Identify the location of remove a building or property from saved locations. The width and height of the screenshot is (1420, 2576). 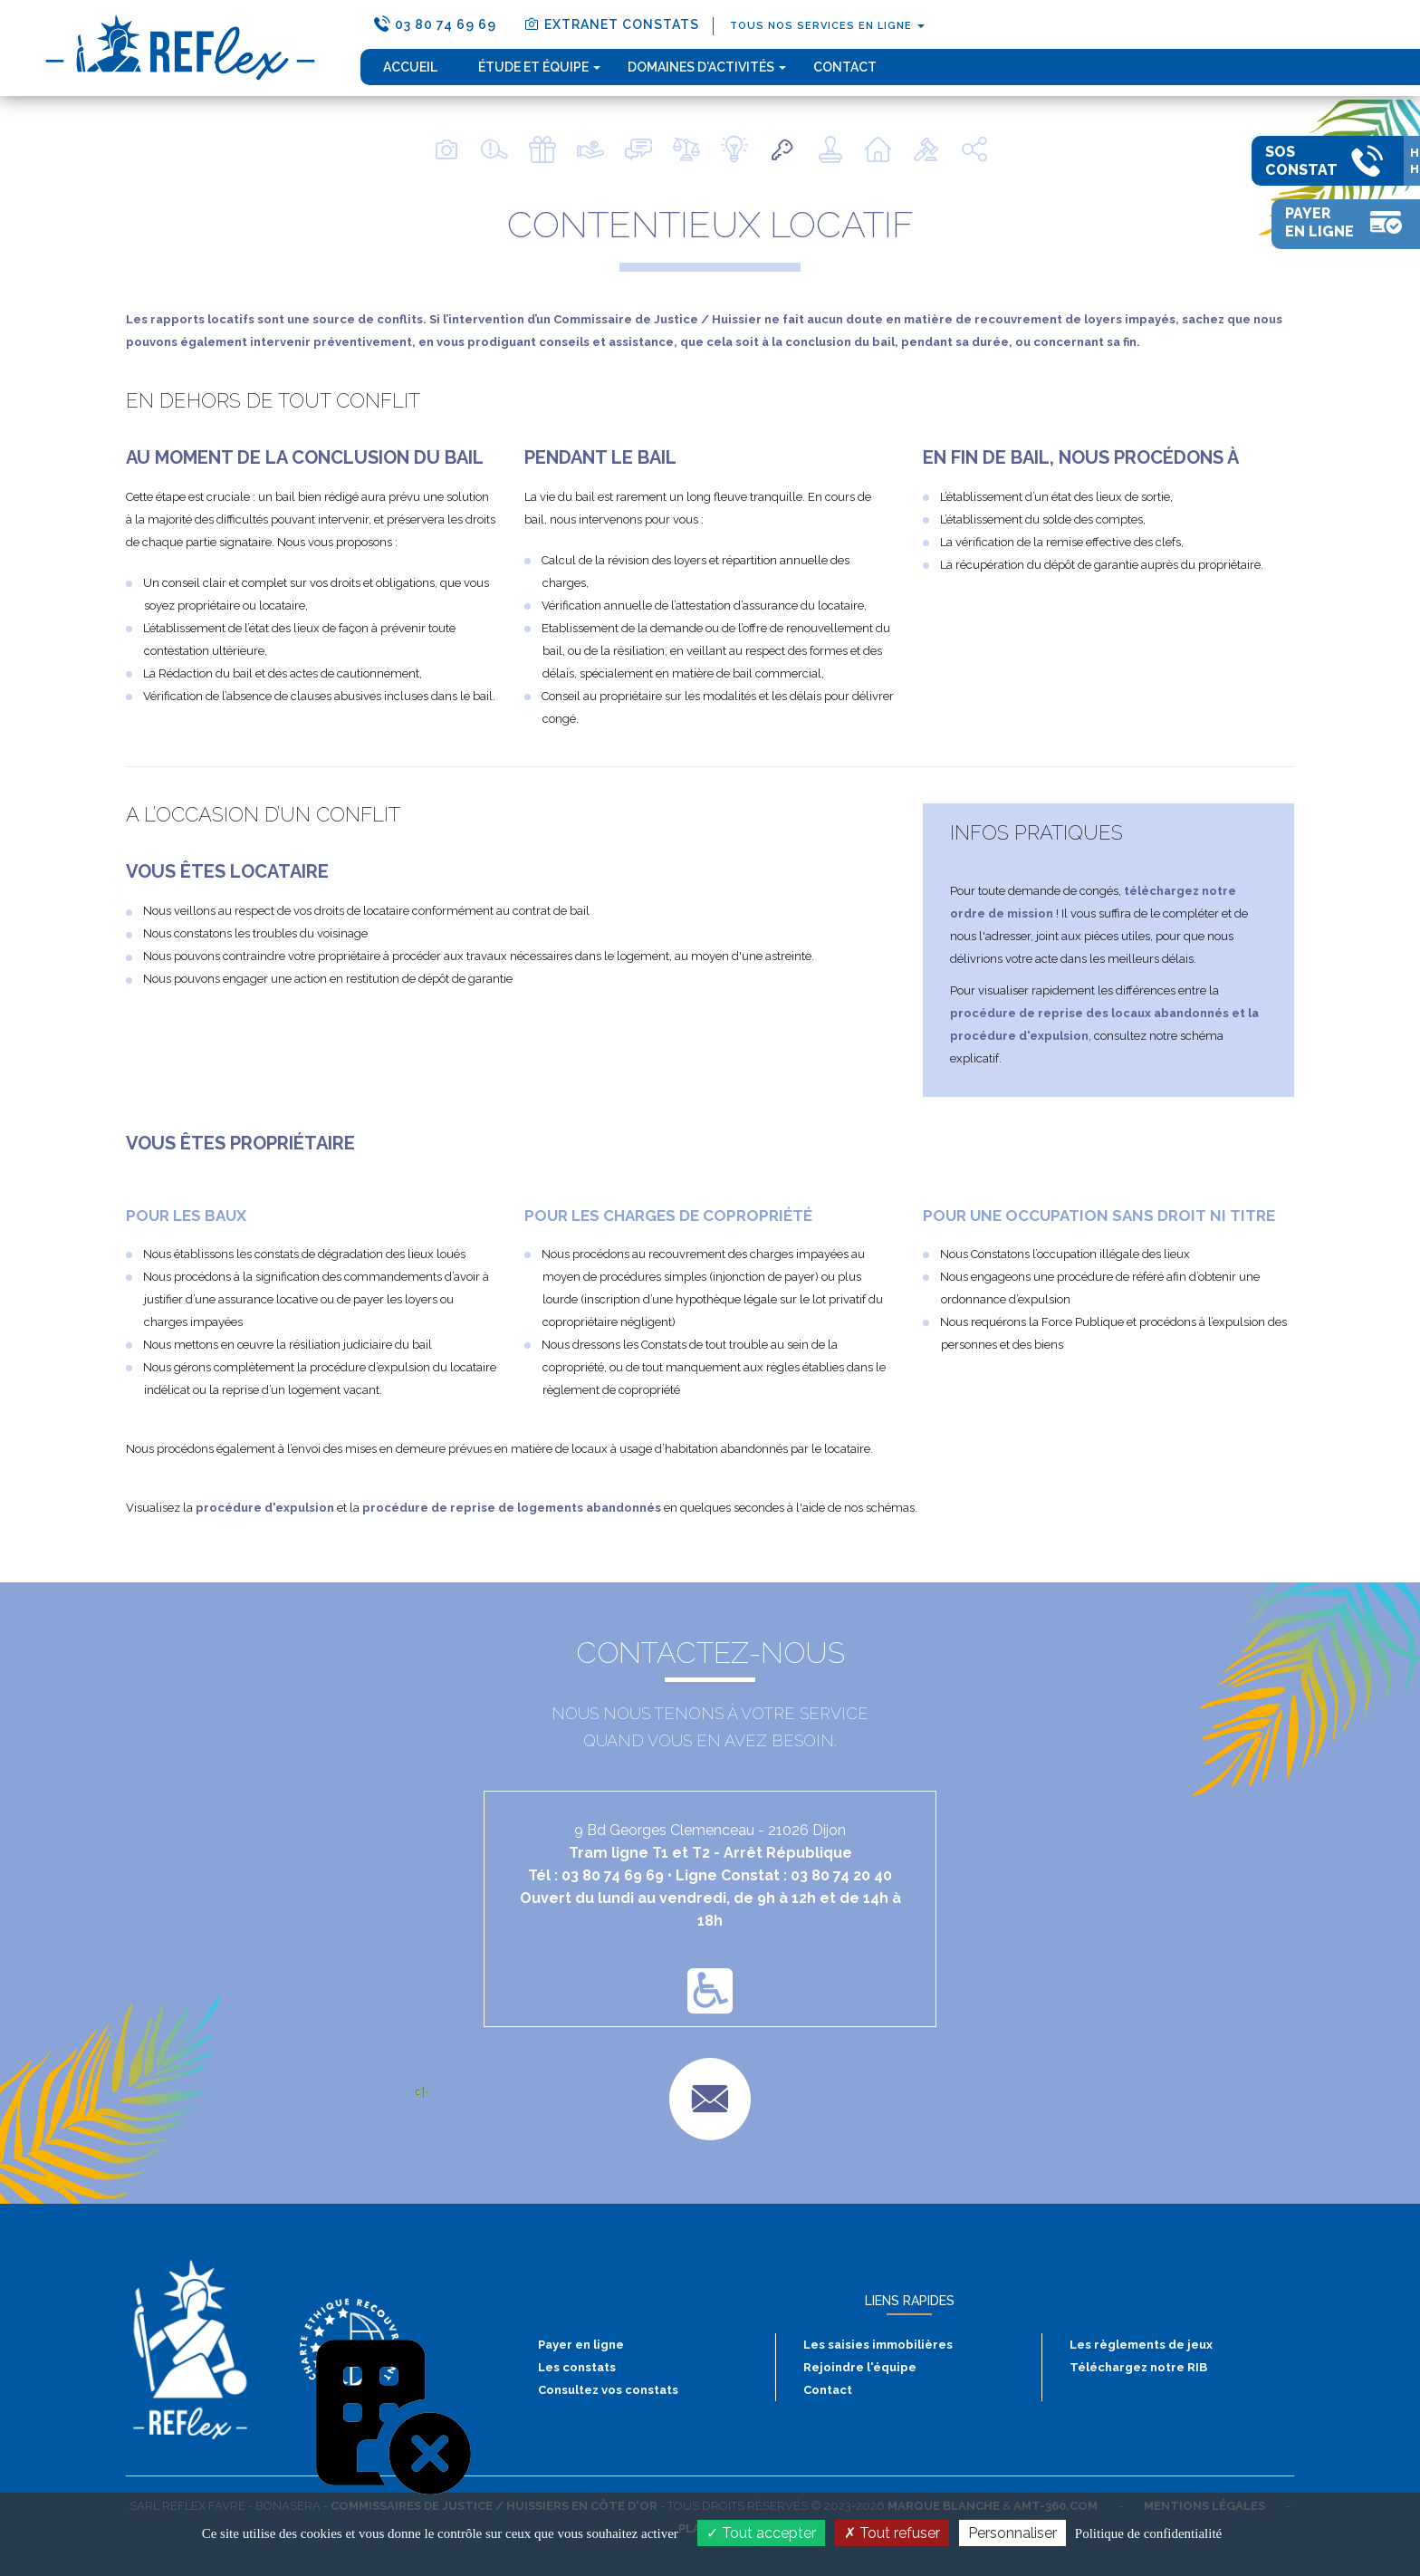
(389, 2412).